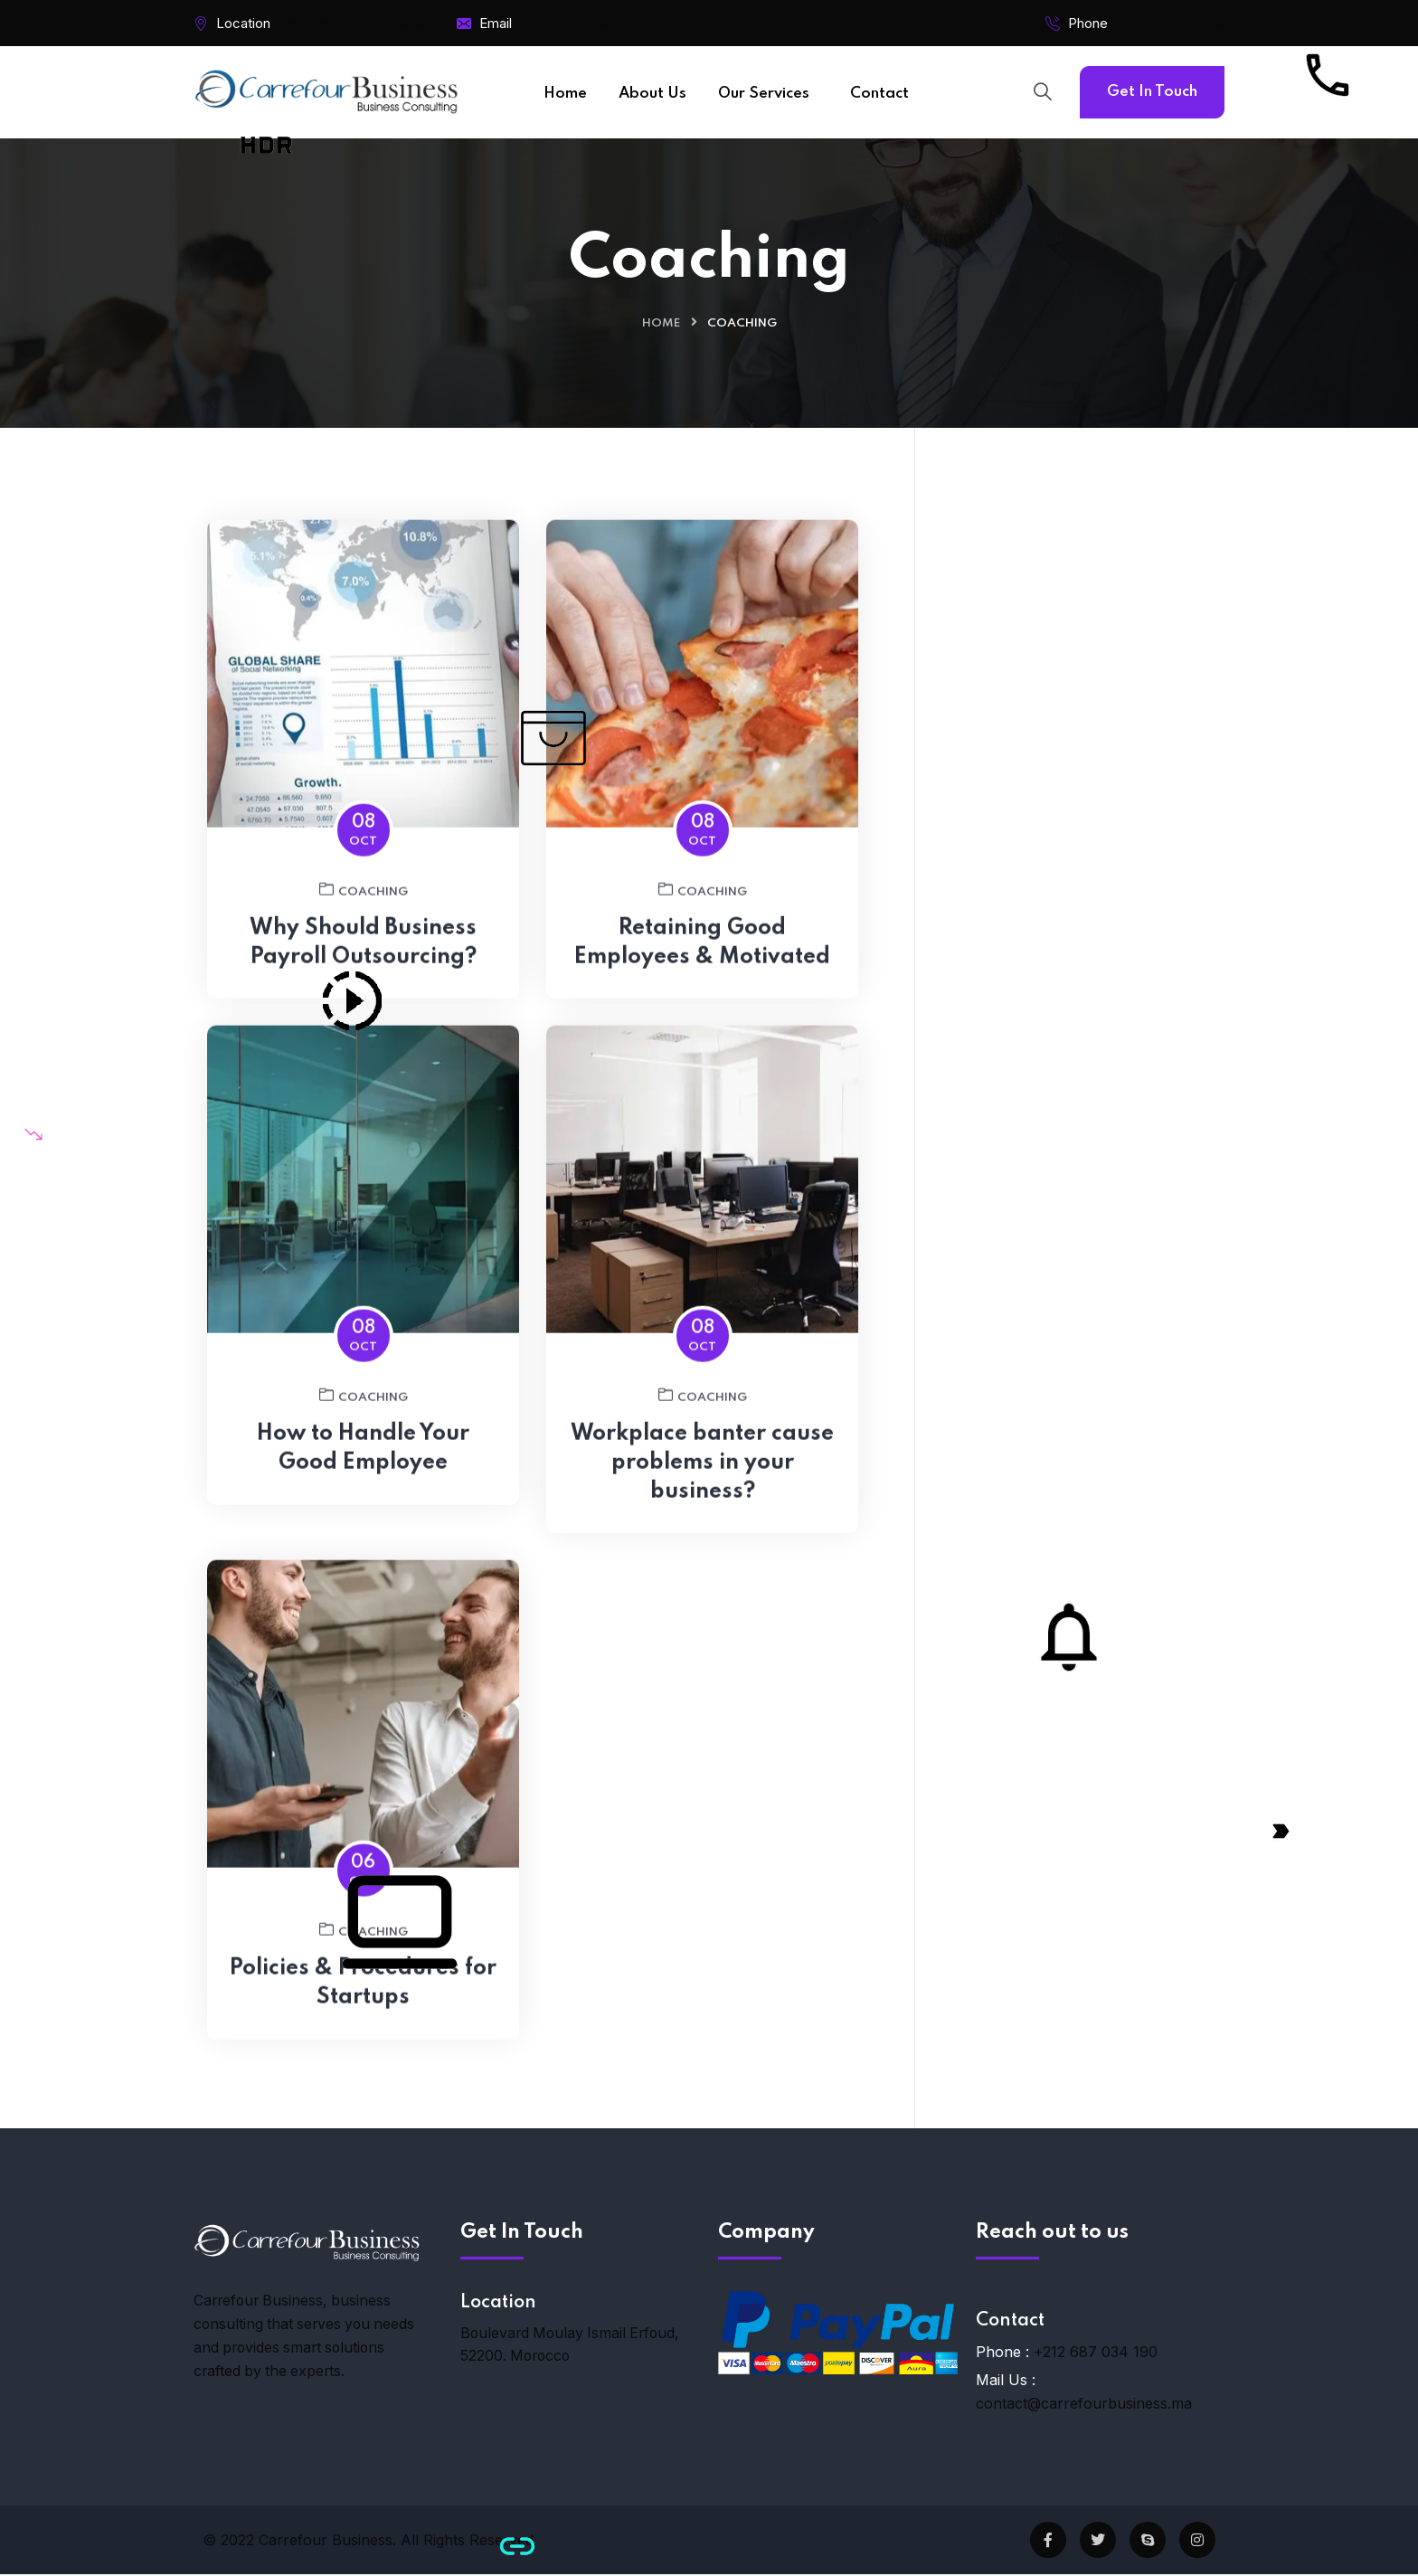 This screenshot has width=1418, height=2576. I want to click on indicates a declining trend or decrease in value, so click(33, 1134).